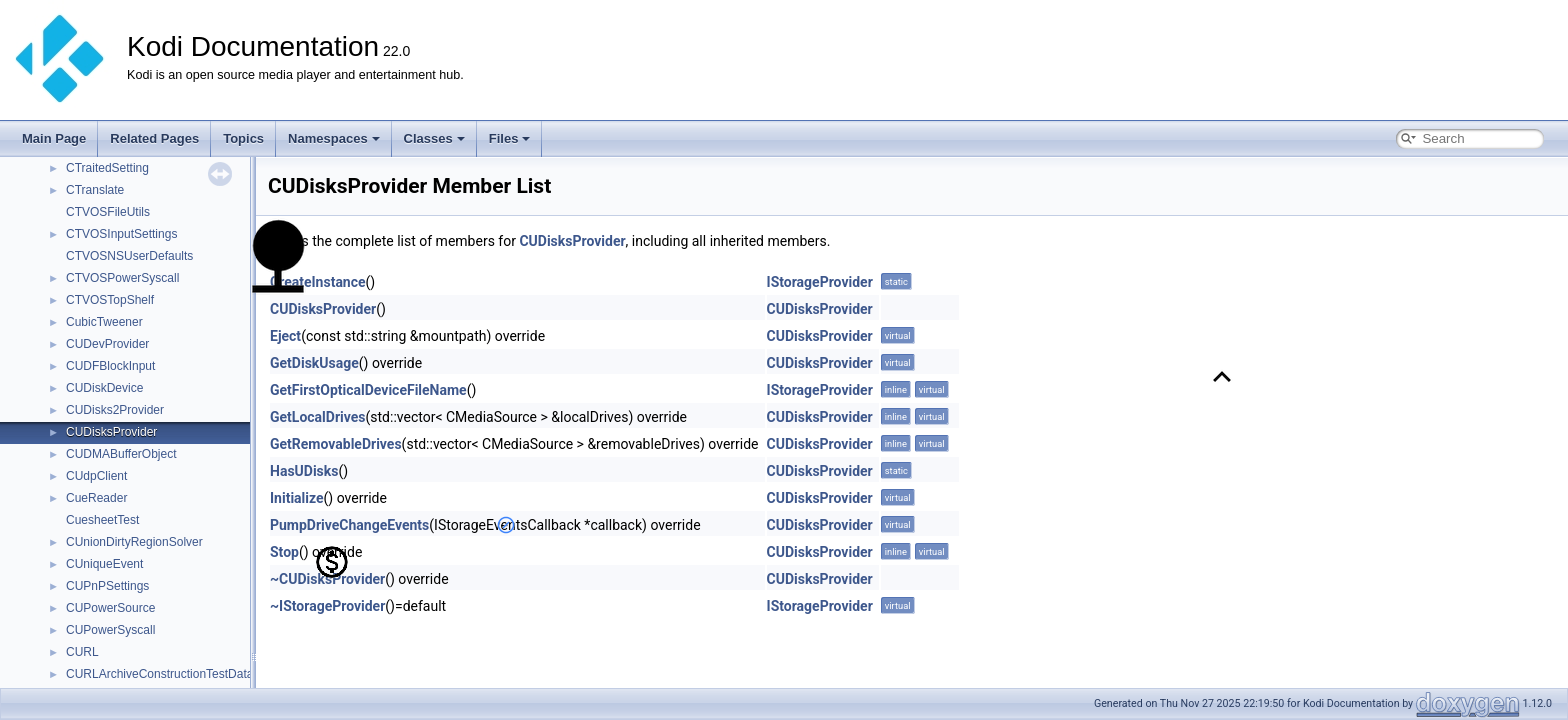 This screenshot has width=1568, height=720. I want to click on indicates a forbidden or prohibited action, so click(506, 525).